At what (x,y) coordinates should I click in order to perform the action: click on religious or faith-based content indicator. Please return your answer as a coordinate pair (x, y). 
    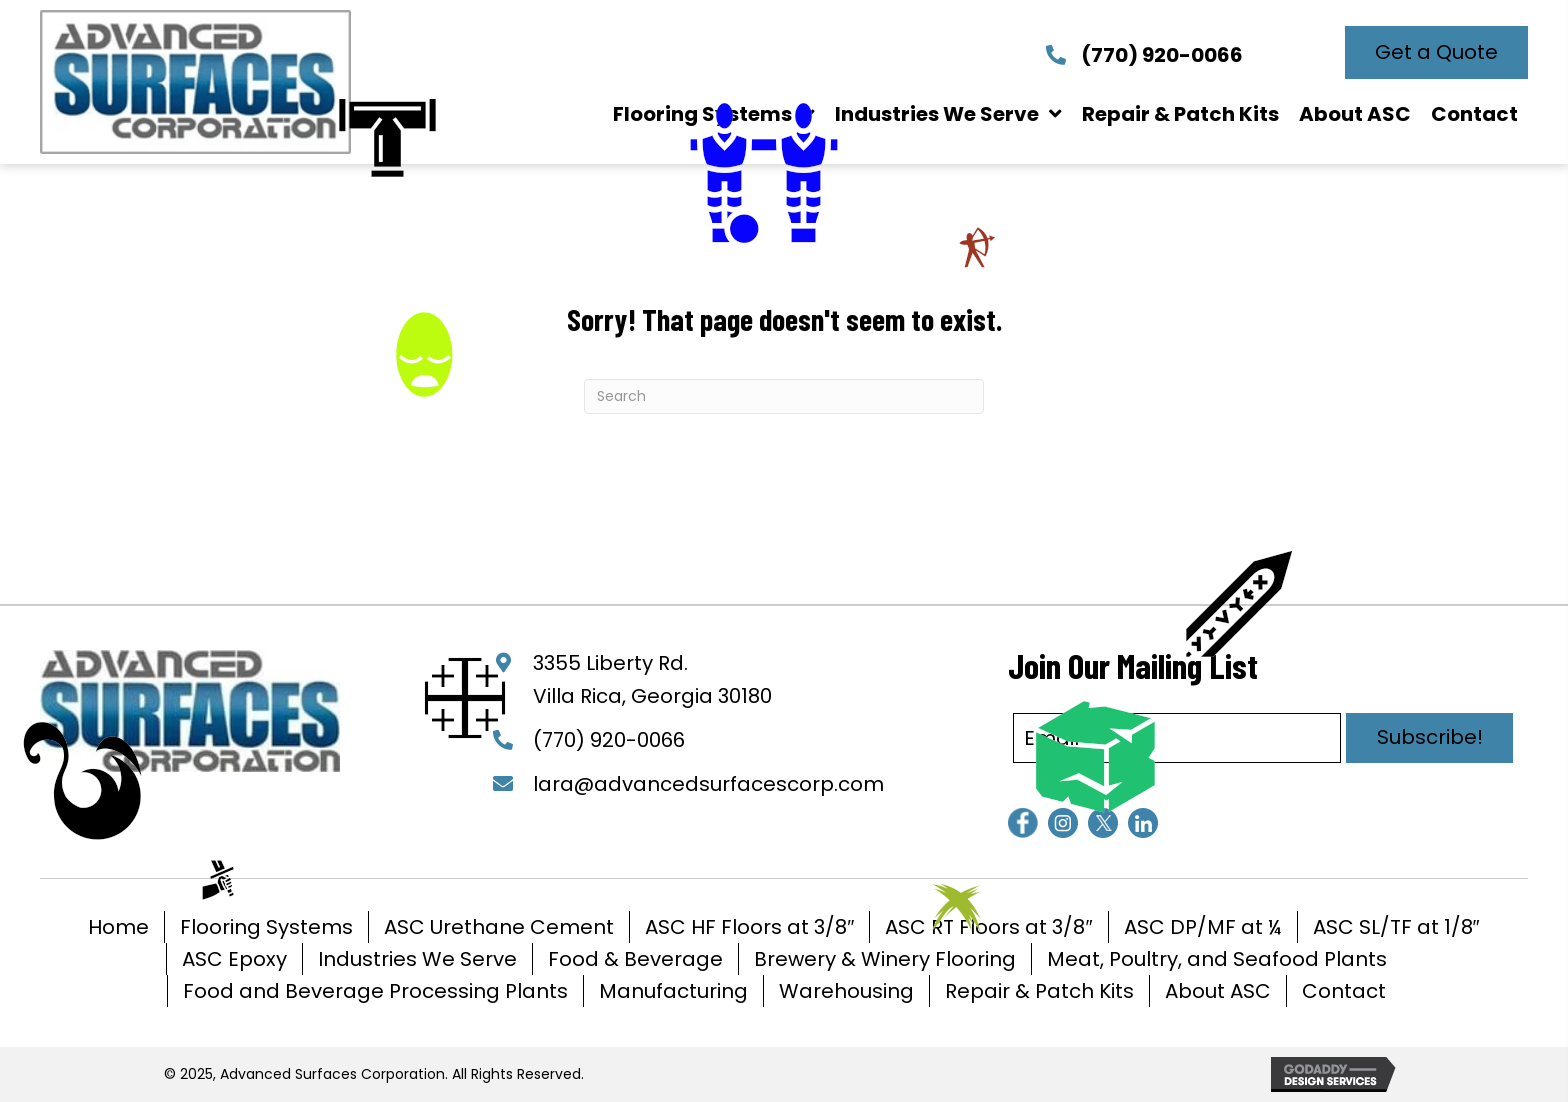
    Looking at the image, I should click on (465, 698).